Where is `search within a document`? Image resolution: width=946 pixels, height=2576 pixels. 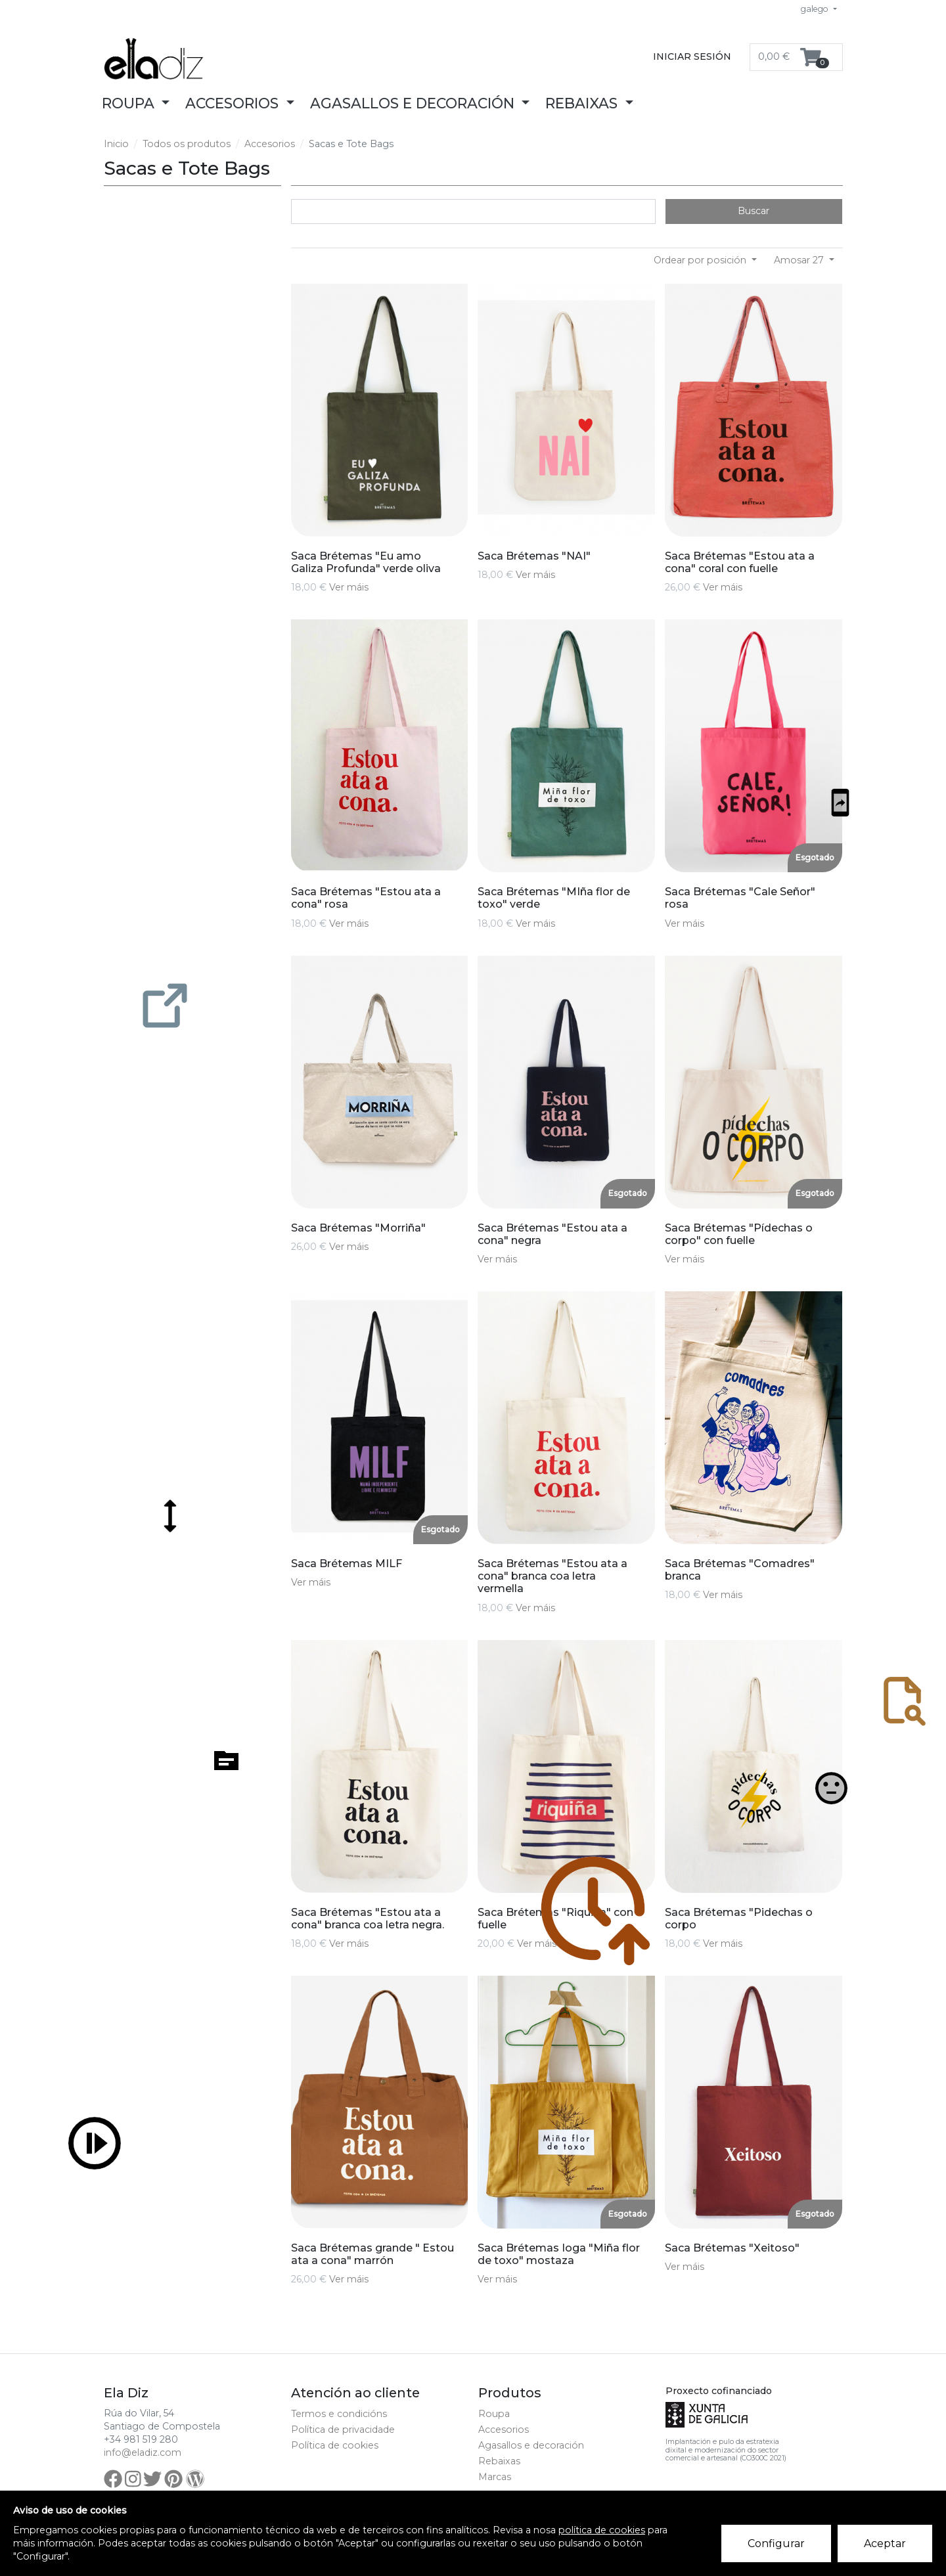 search within a document is located at coordinates (902, 1700).